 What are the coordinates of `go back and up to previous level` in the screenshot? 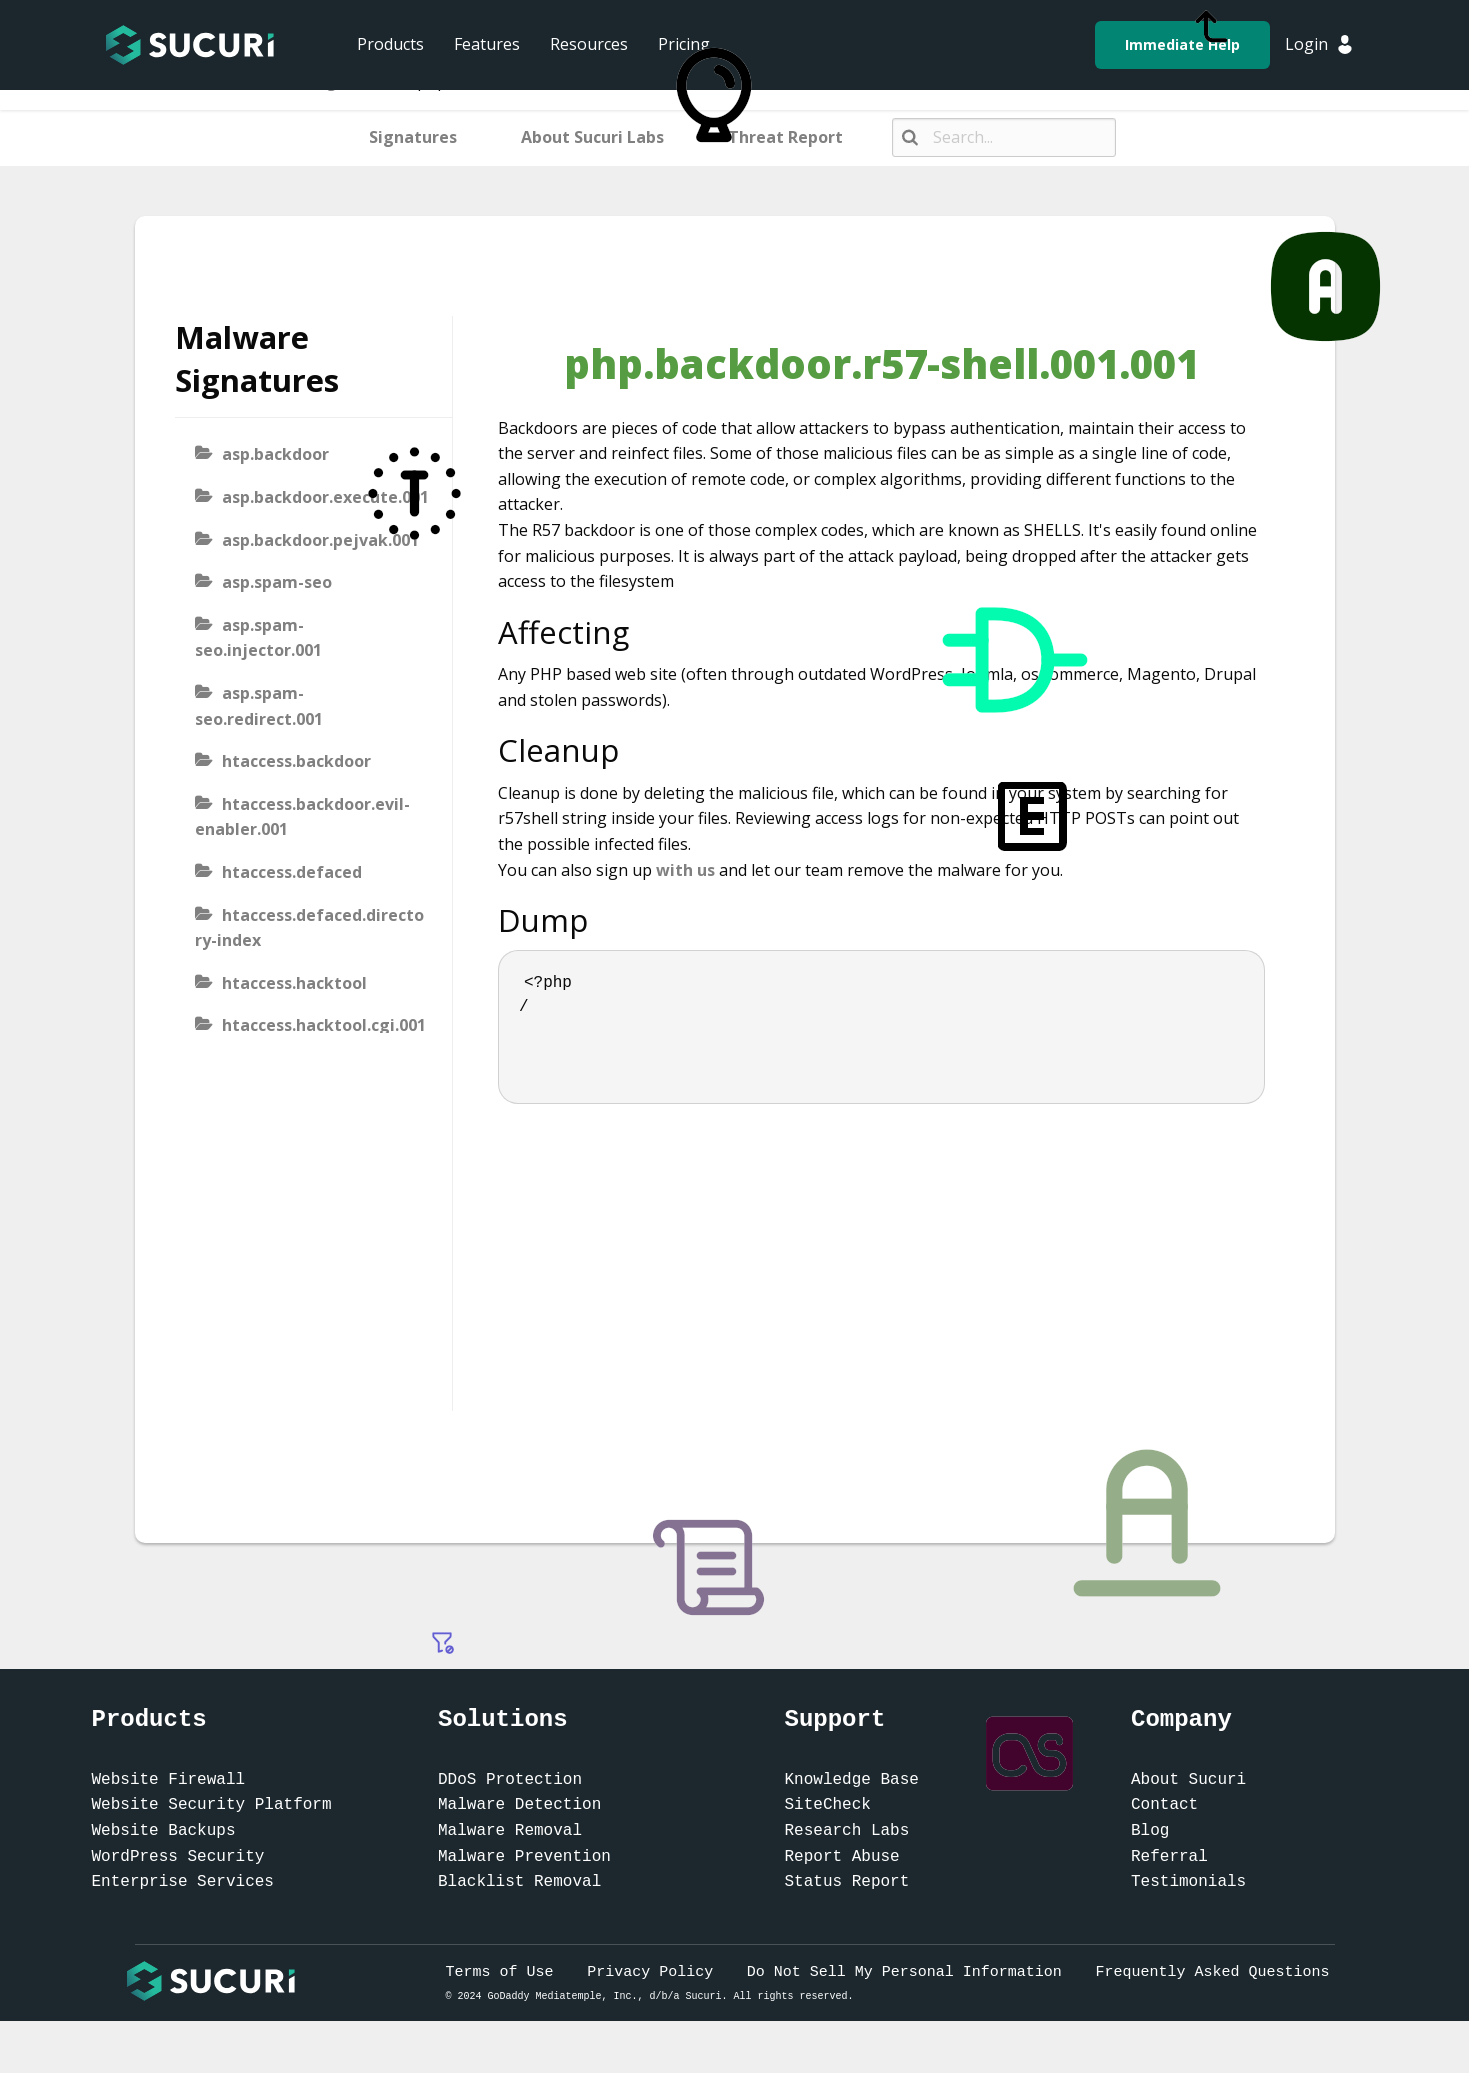 It's located at (1212, 27).